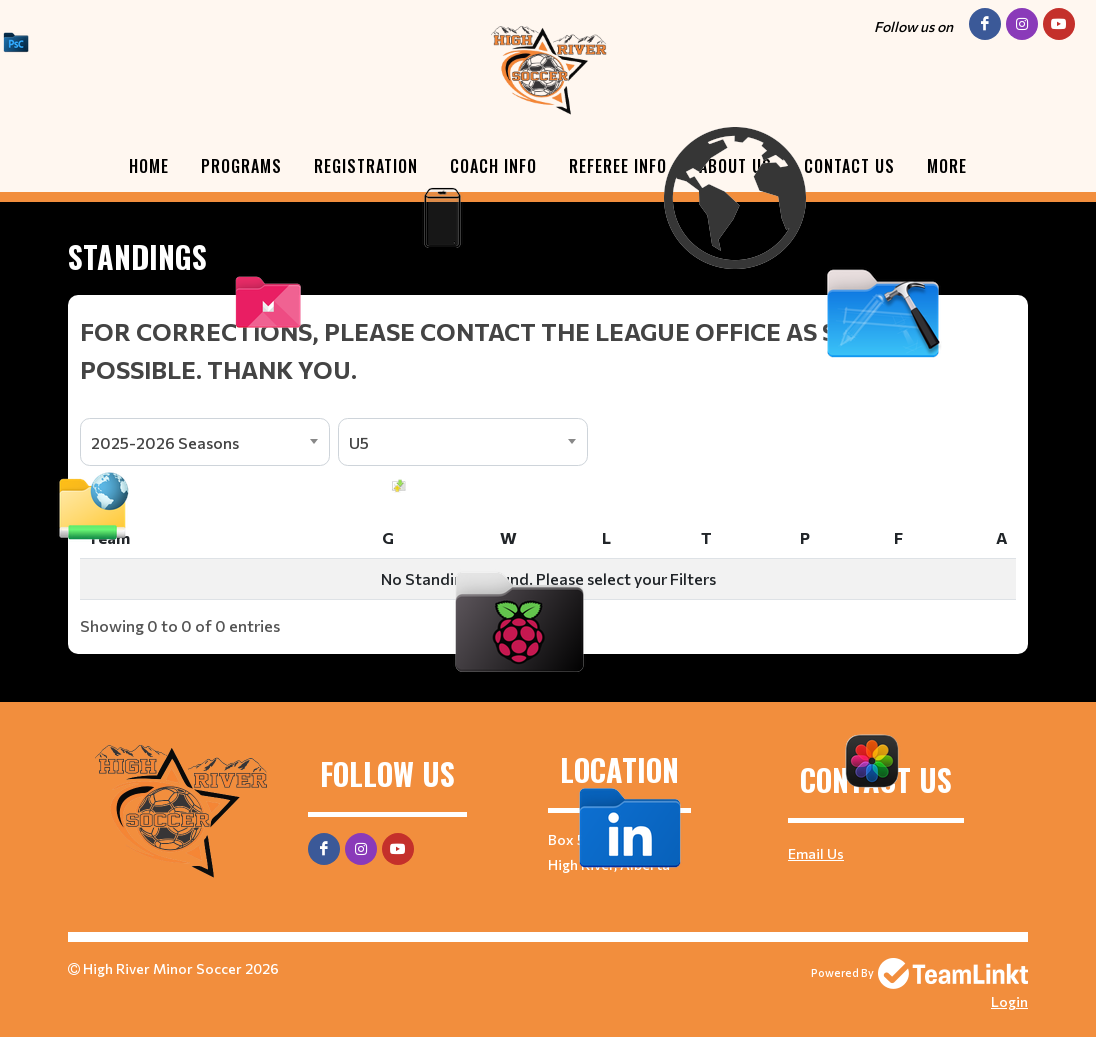 The width and height of the screenshot is (1096, 1037). Describe the element at coordinates (398, 486) in the screenshot. I see `sync incoming and outgoing mail` at that location.